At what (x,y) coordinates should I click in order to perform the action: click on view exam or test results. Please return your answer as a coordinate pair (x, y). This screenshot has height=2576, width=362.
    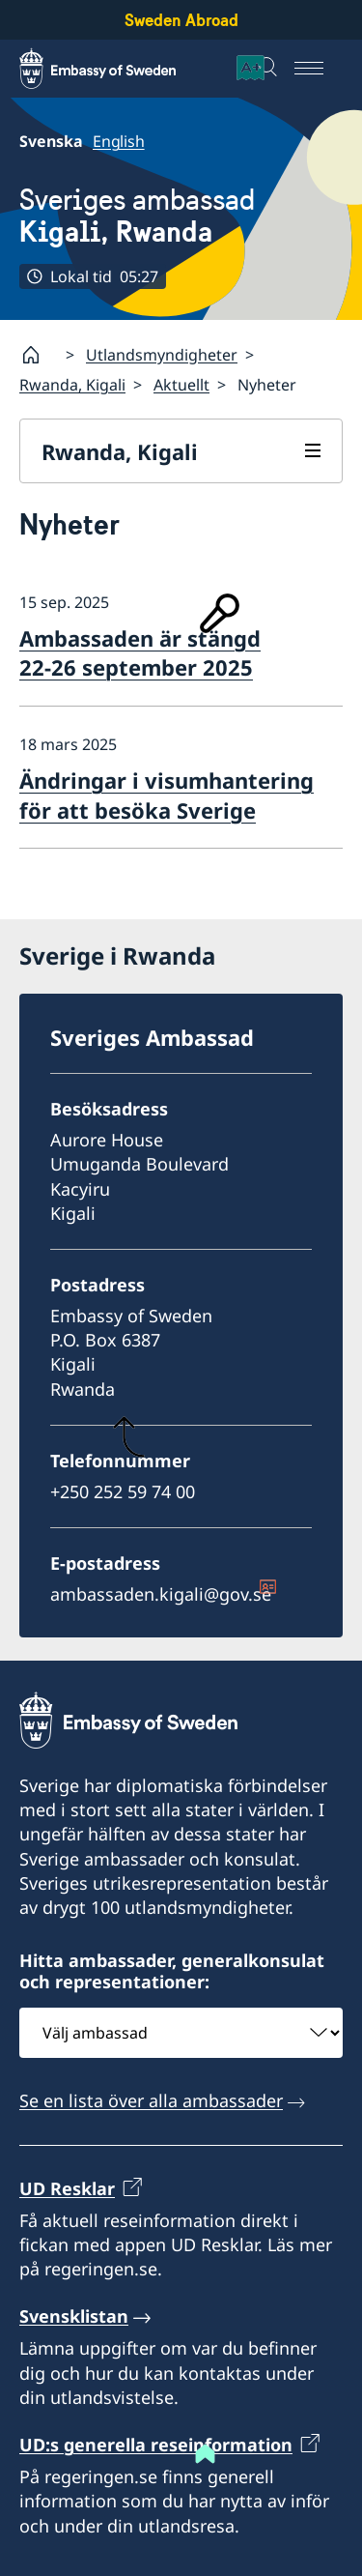
    Looking at the image, I should click on (250, 67).